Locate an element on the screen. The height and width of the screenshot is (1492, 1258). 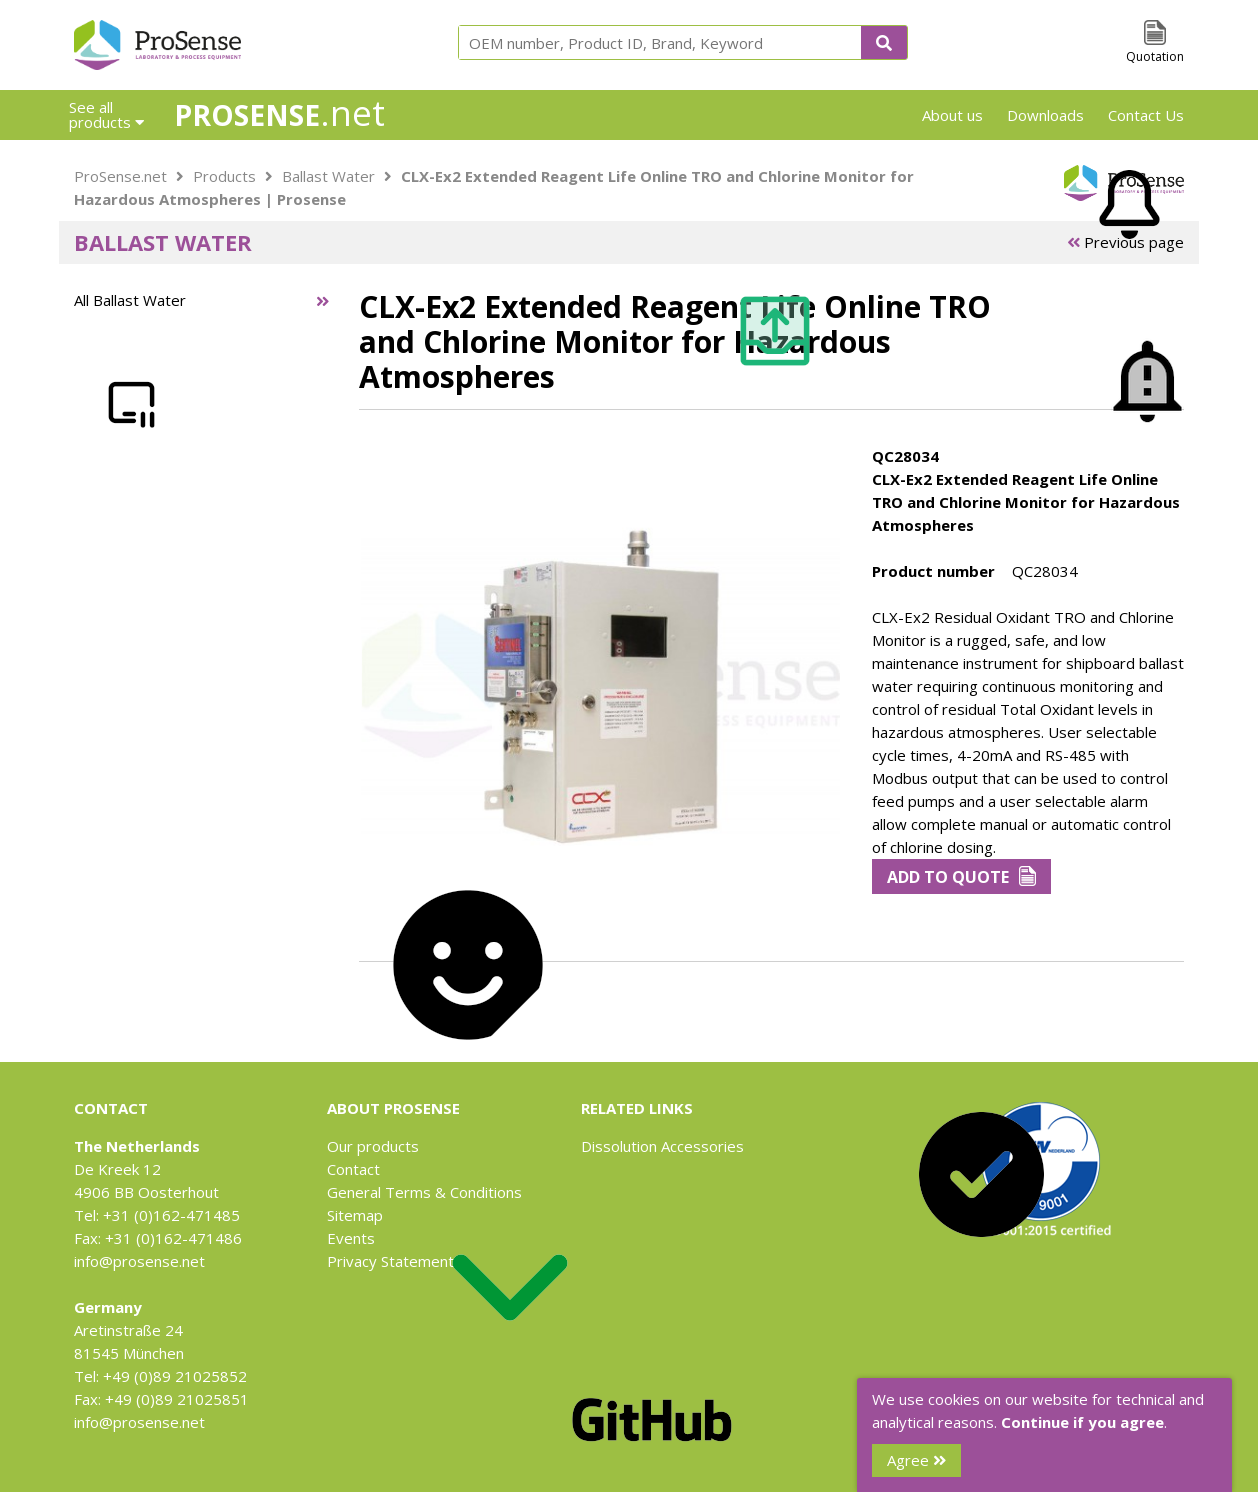
link to GitHub repository is located at coordinates (652, 1419).